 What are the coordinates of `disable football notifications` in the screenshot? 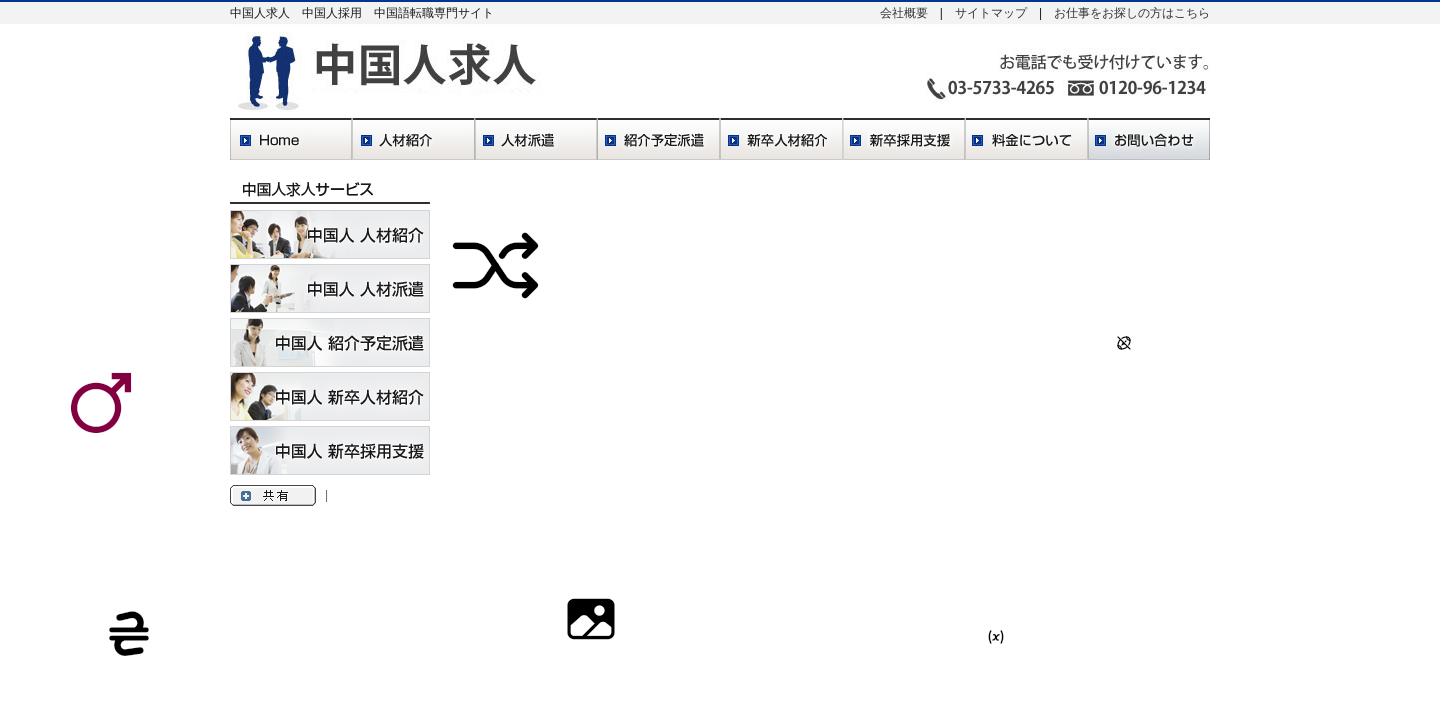 It's located at (1124, 343).